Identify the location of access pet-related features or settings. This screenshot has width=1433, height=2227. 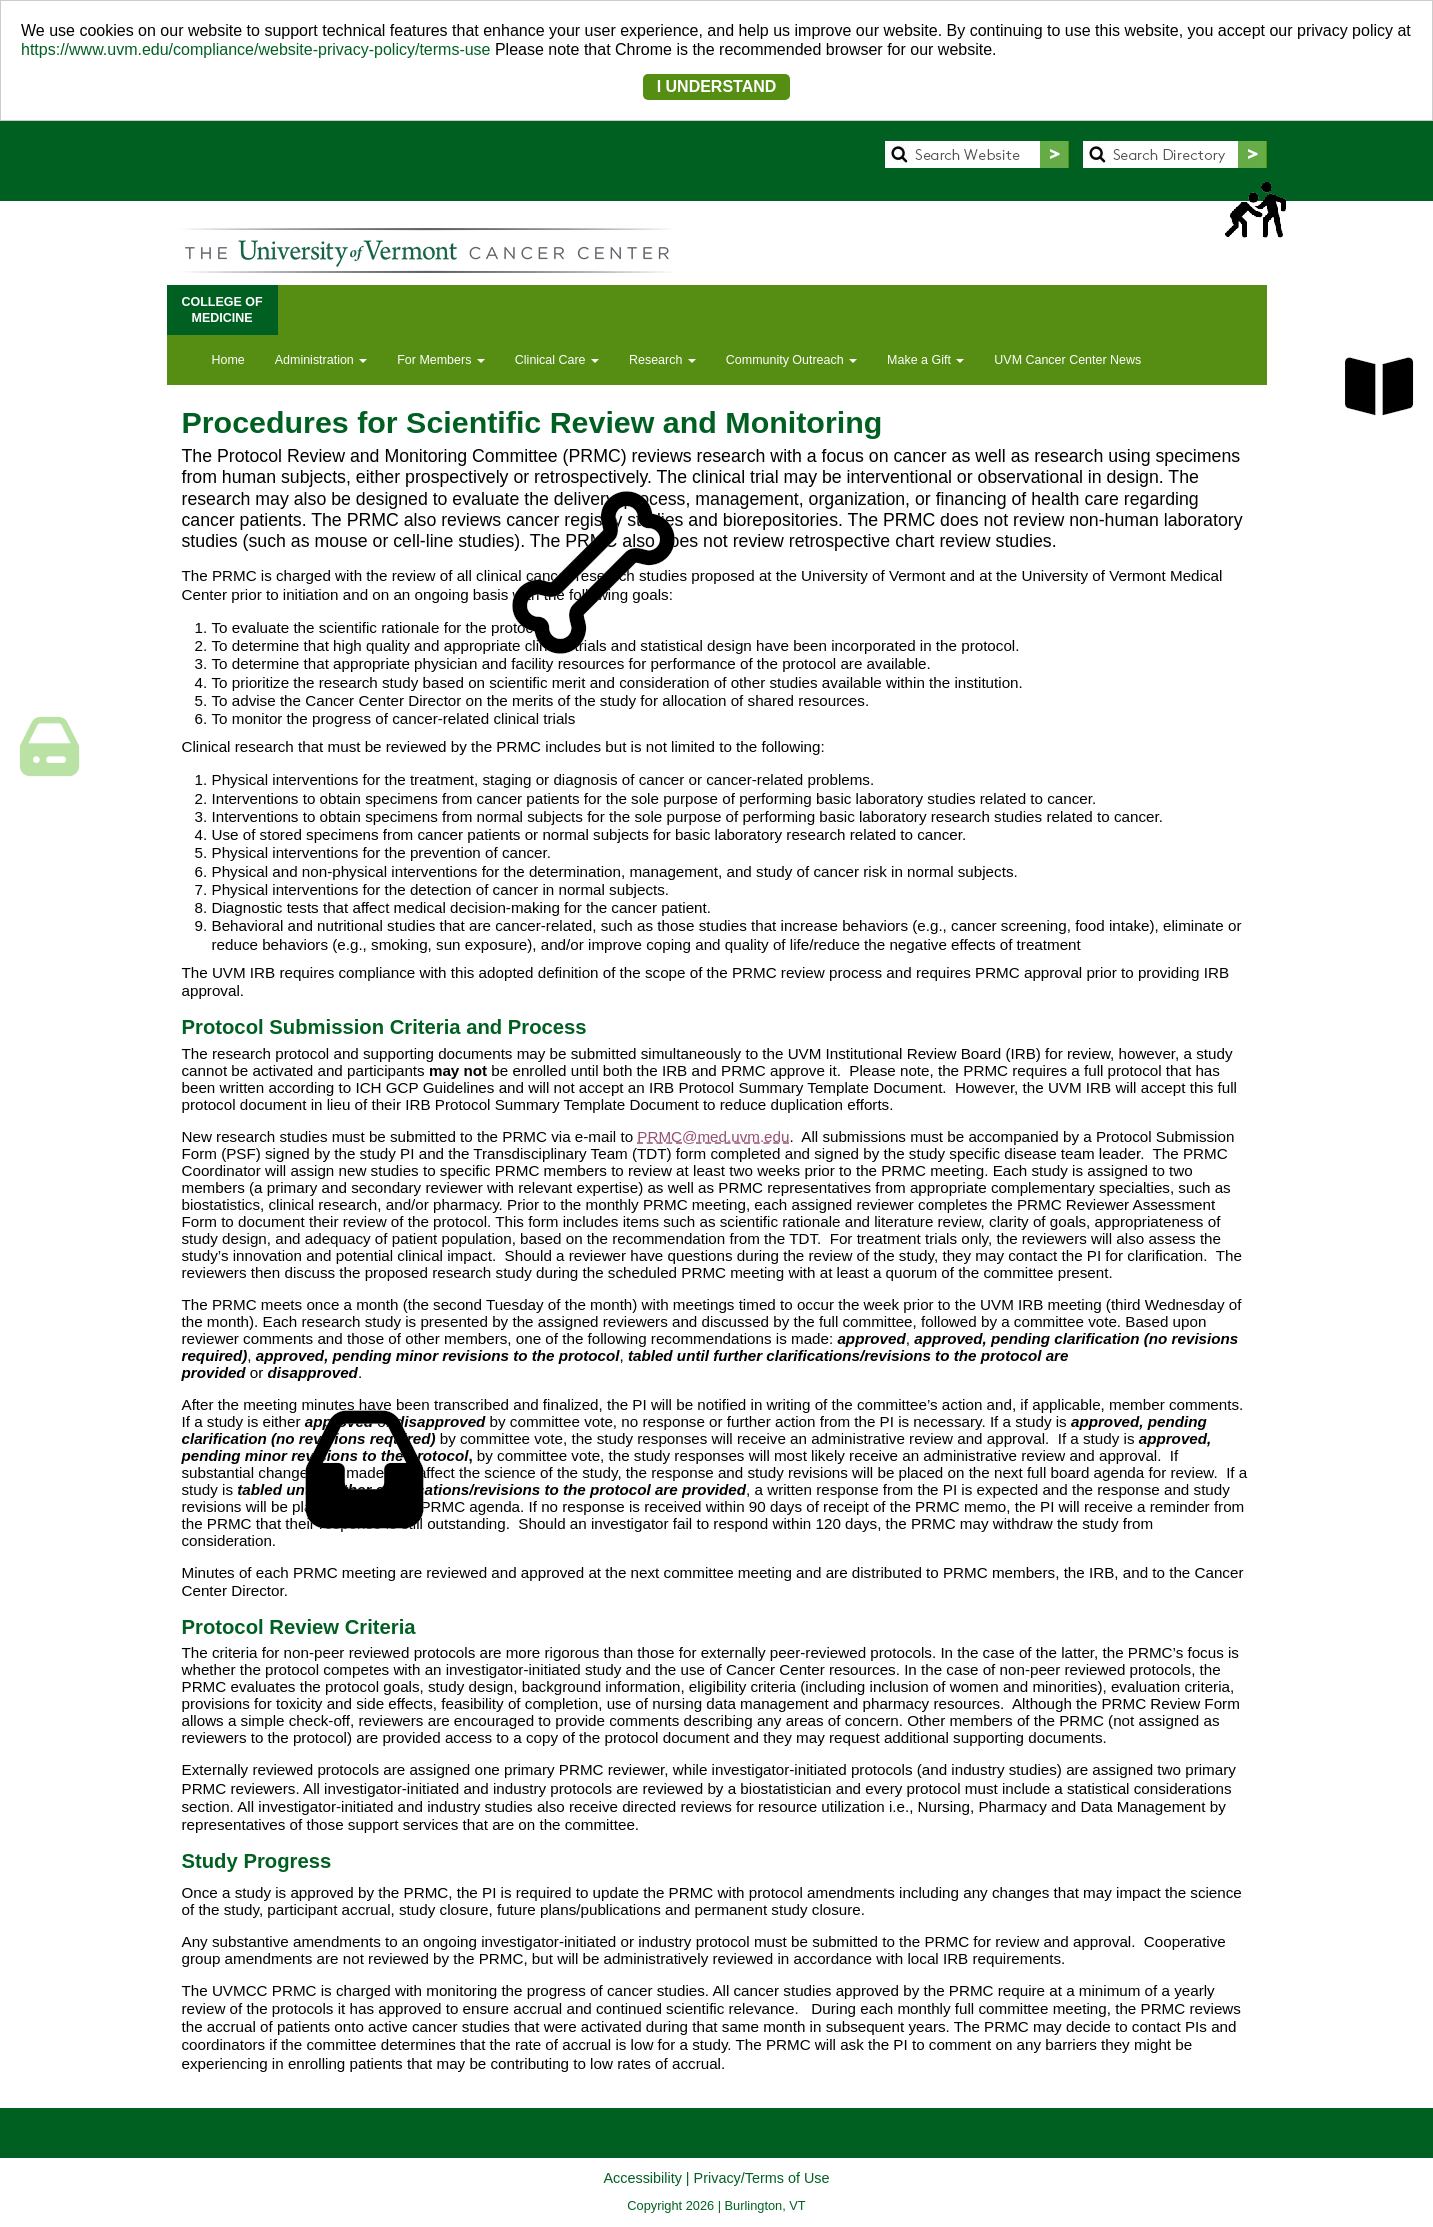
(593, 572).